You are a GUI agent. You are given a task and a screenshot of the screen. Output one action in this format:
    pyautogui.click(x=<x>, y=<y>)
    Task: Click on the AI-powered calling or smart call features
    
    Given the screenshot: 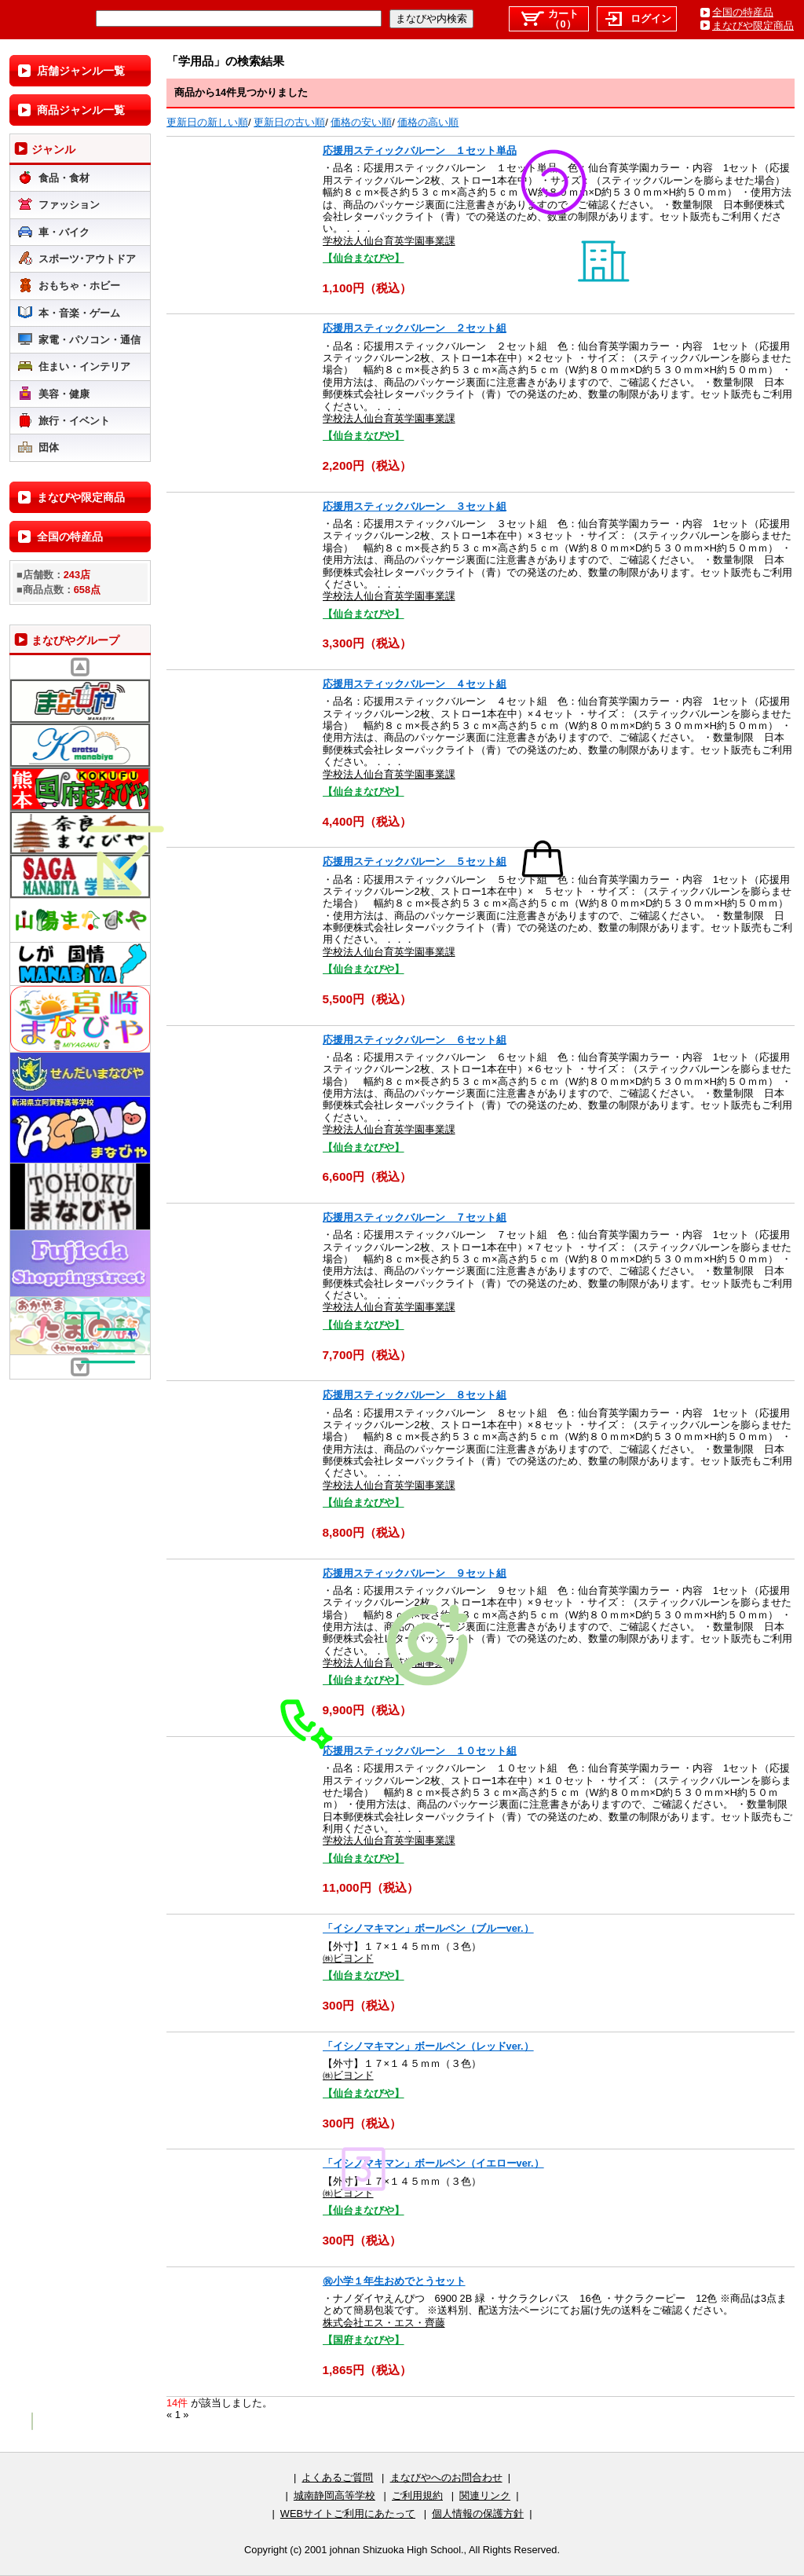 What is the action you would take?
    pyautogui.click(x=305, y=1721)
    